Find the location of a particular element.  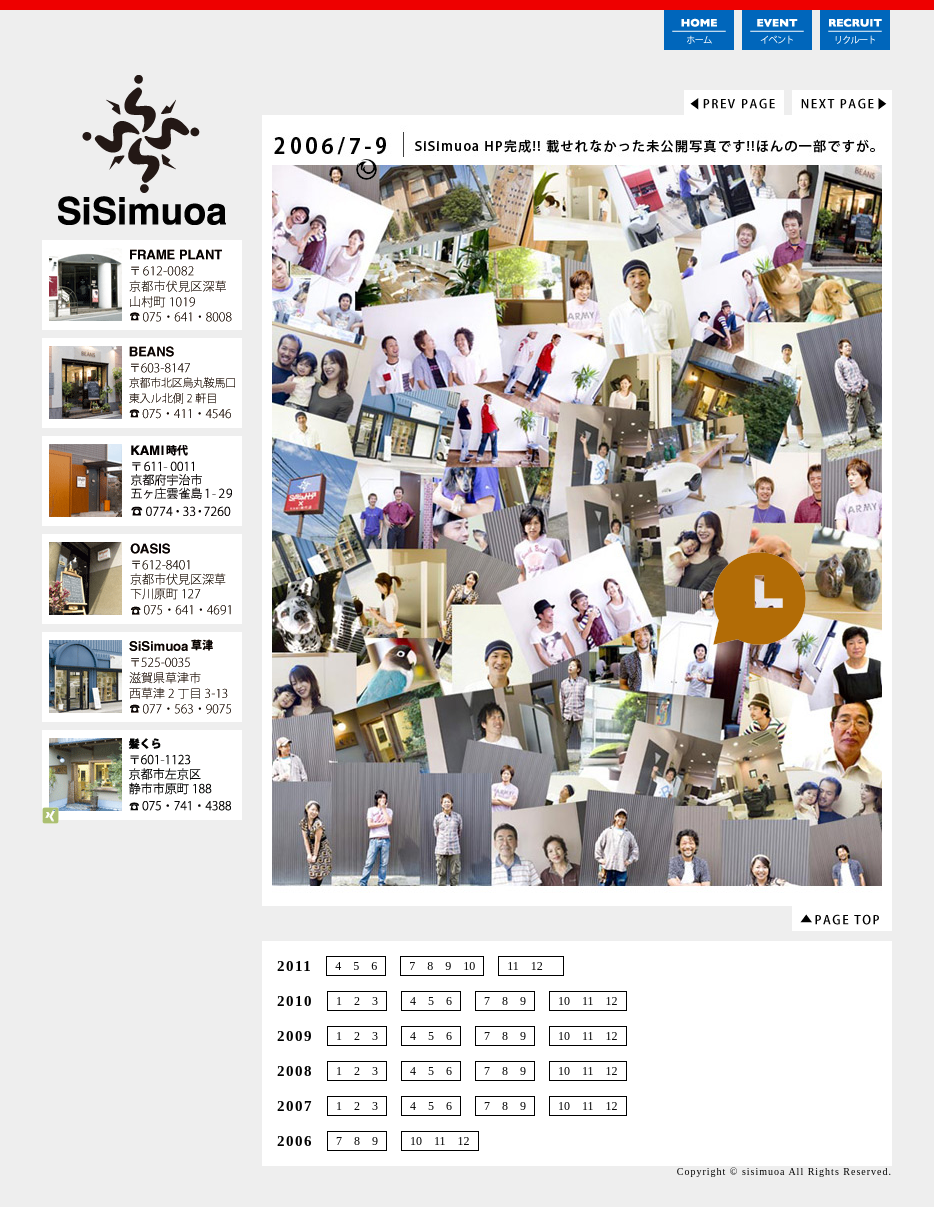

open Firefox browser is located at coordinates (366, 169).